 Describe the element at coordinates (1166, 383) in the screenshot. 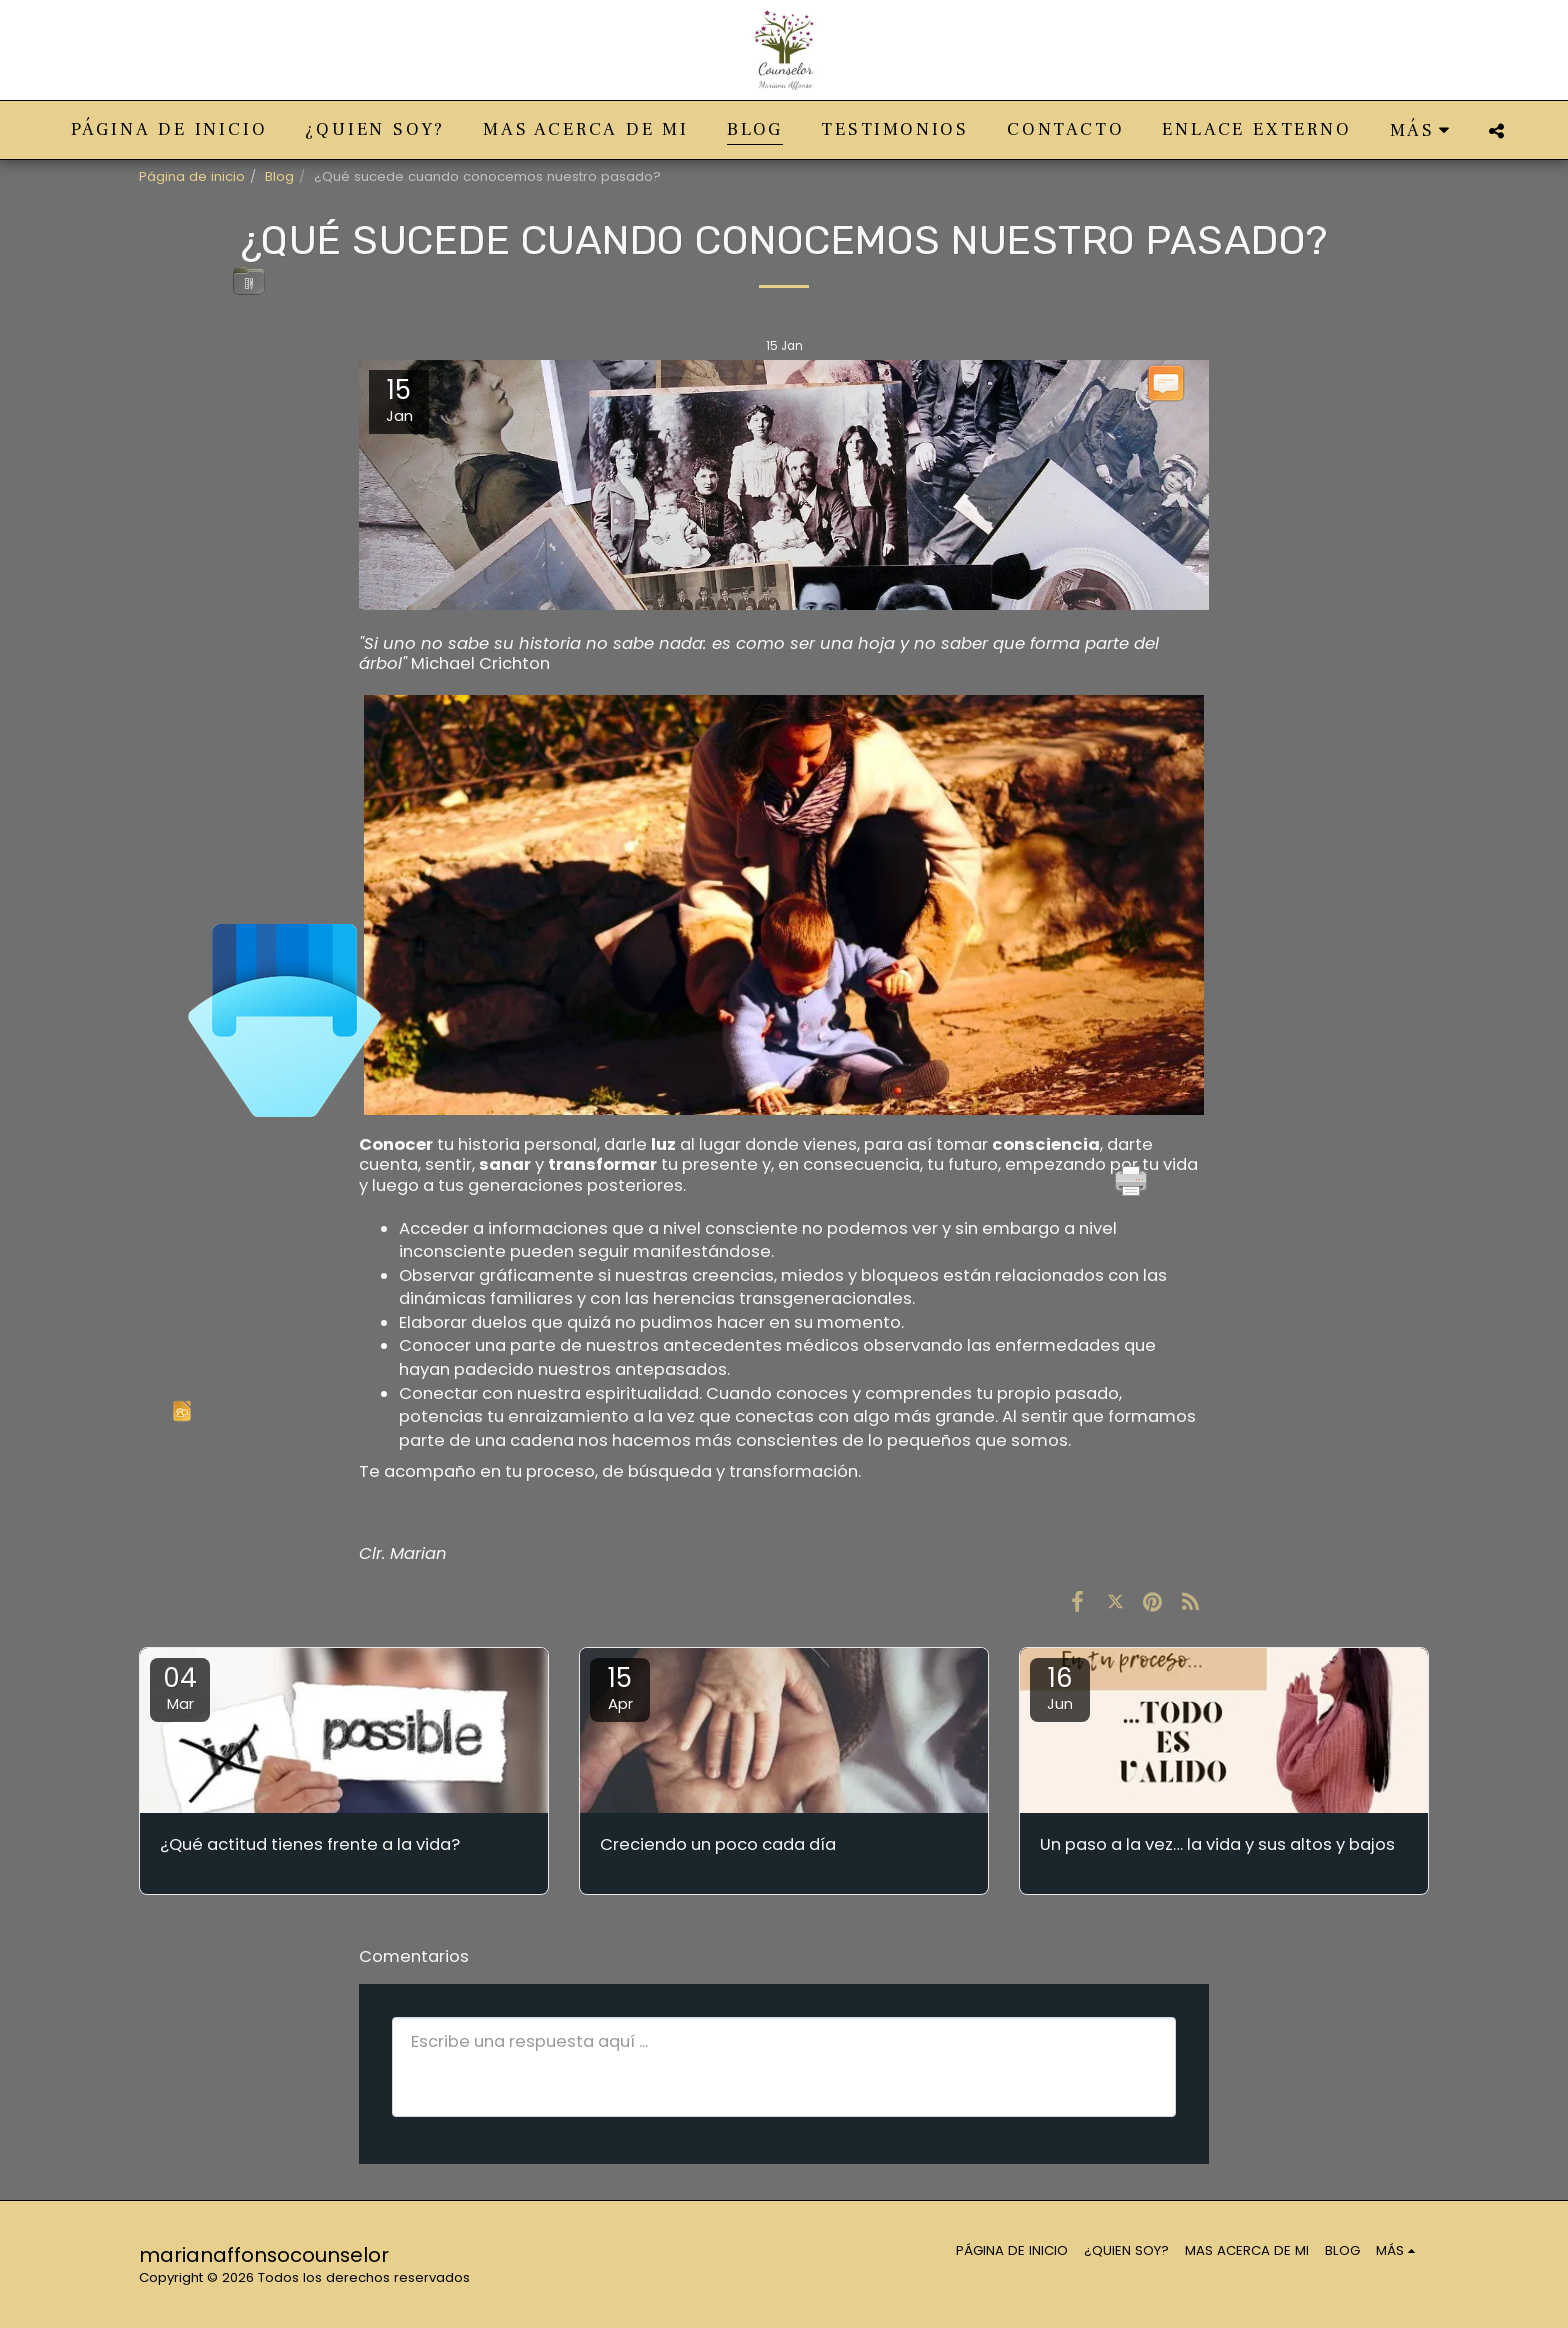

I see `open instant messaging app` at that location.